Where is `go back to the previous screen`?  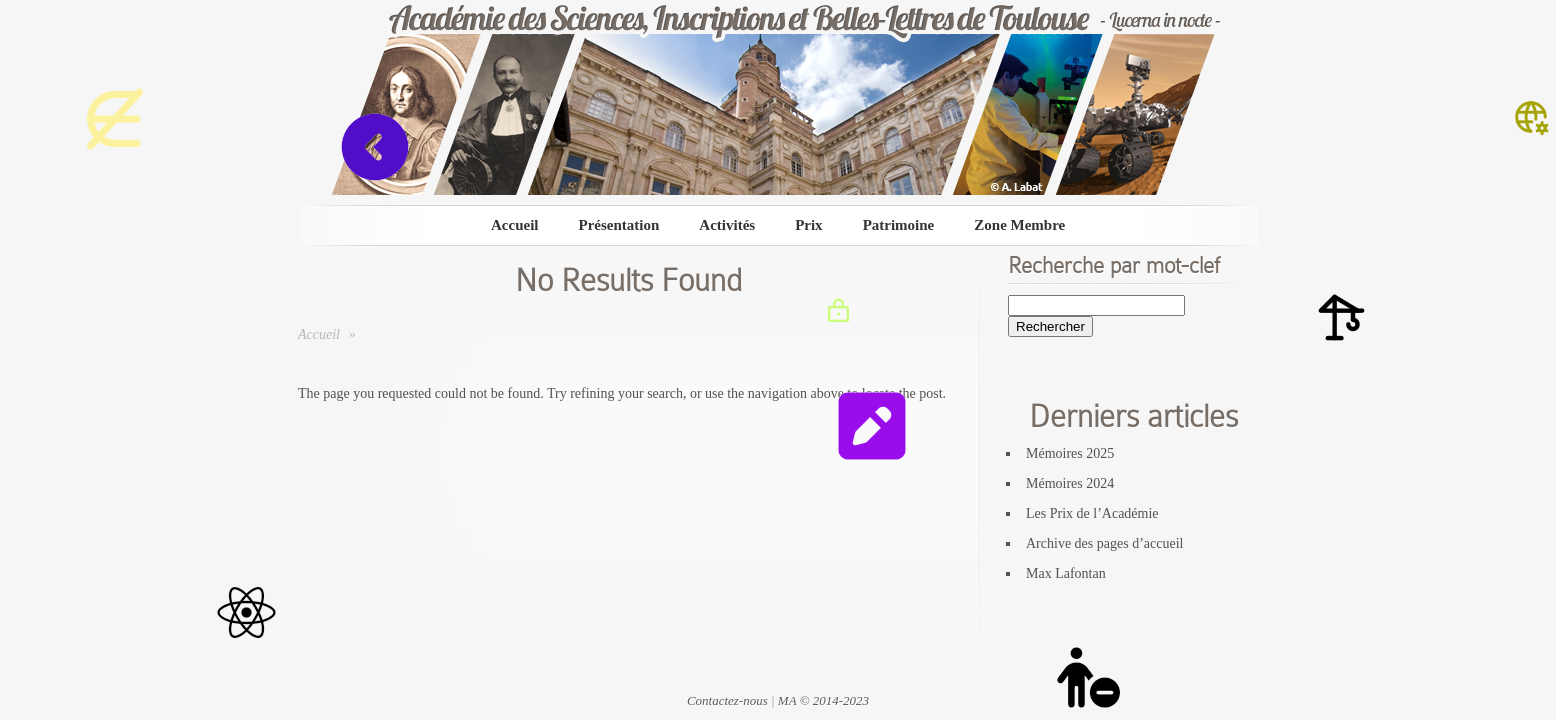
go back to the previous screen is located at coordinates (375, 147).